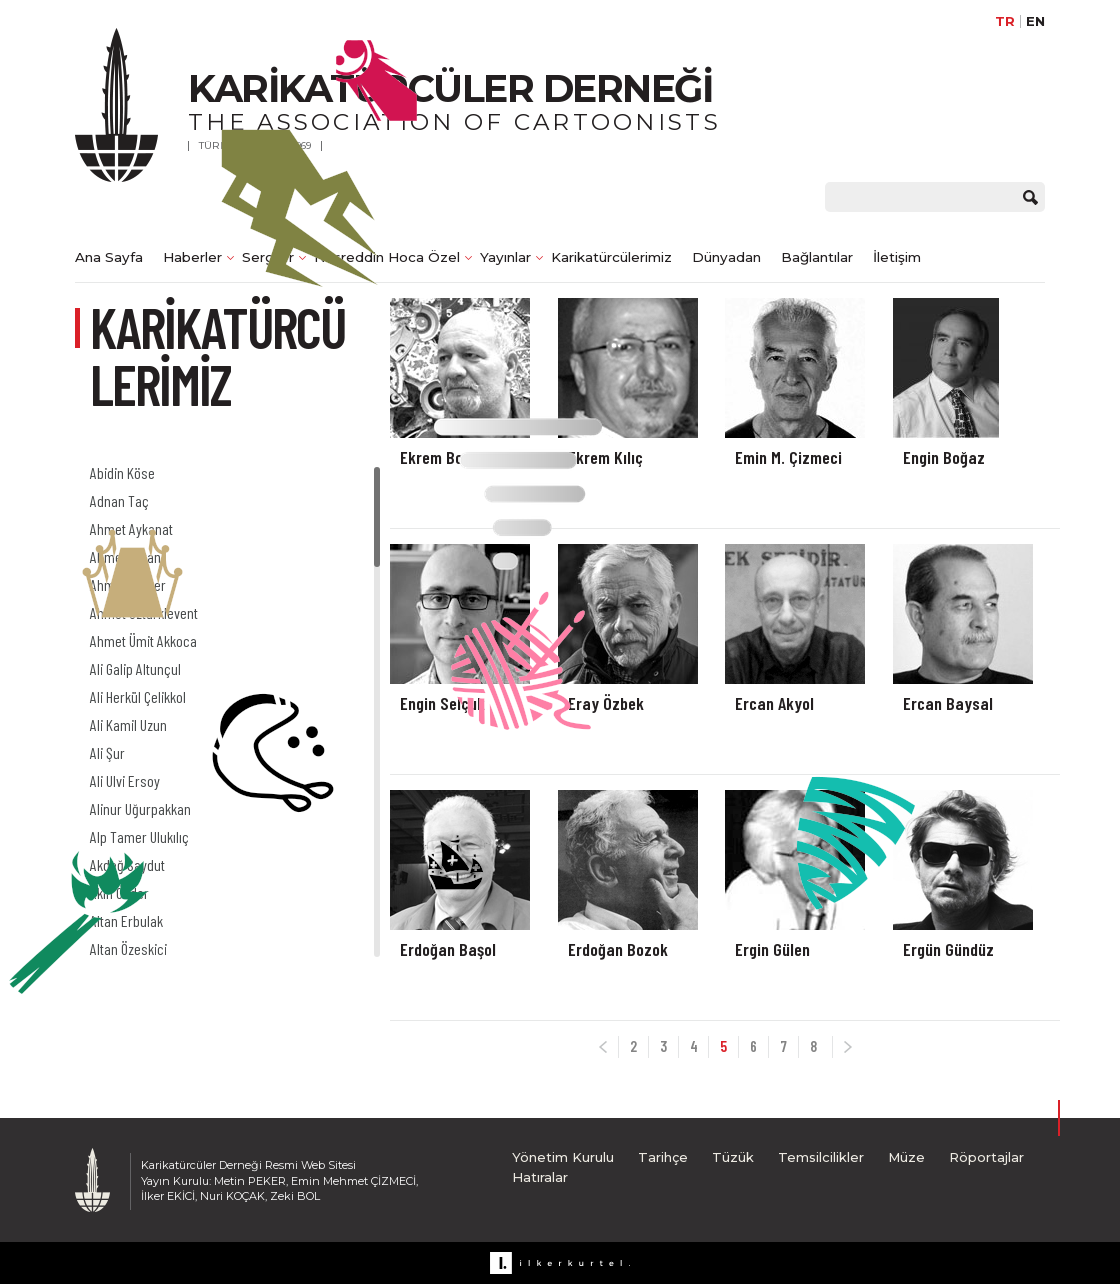 This screenshot has height=1284, width=1120. What do you see at coordinates (299, 209) in the screenshot?
I see `indicates a severe thunderstorm warning` at bounding box center [299, 209].